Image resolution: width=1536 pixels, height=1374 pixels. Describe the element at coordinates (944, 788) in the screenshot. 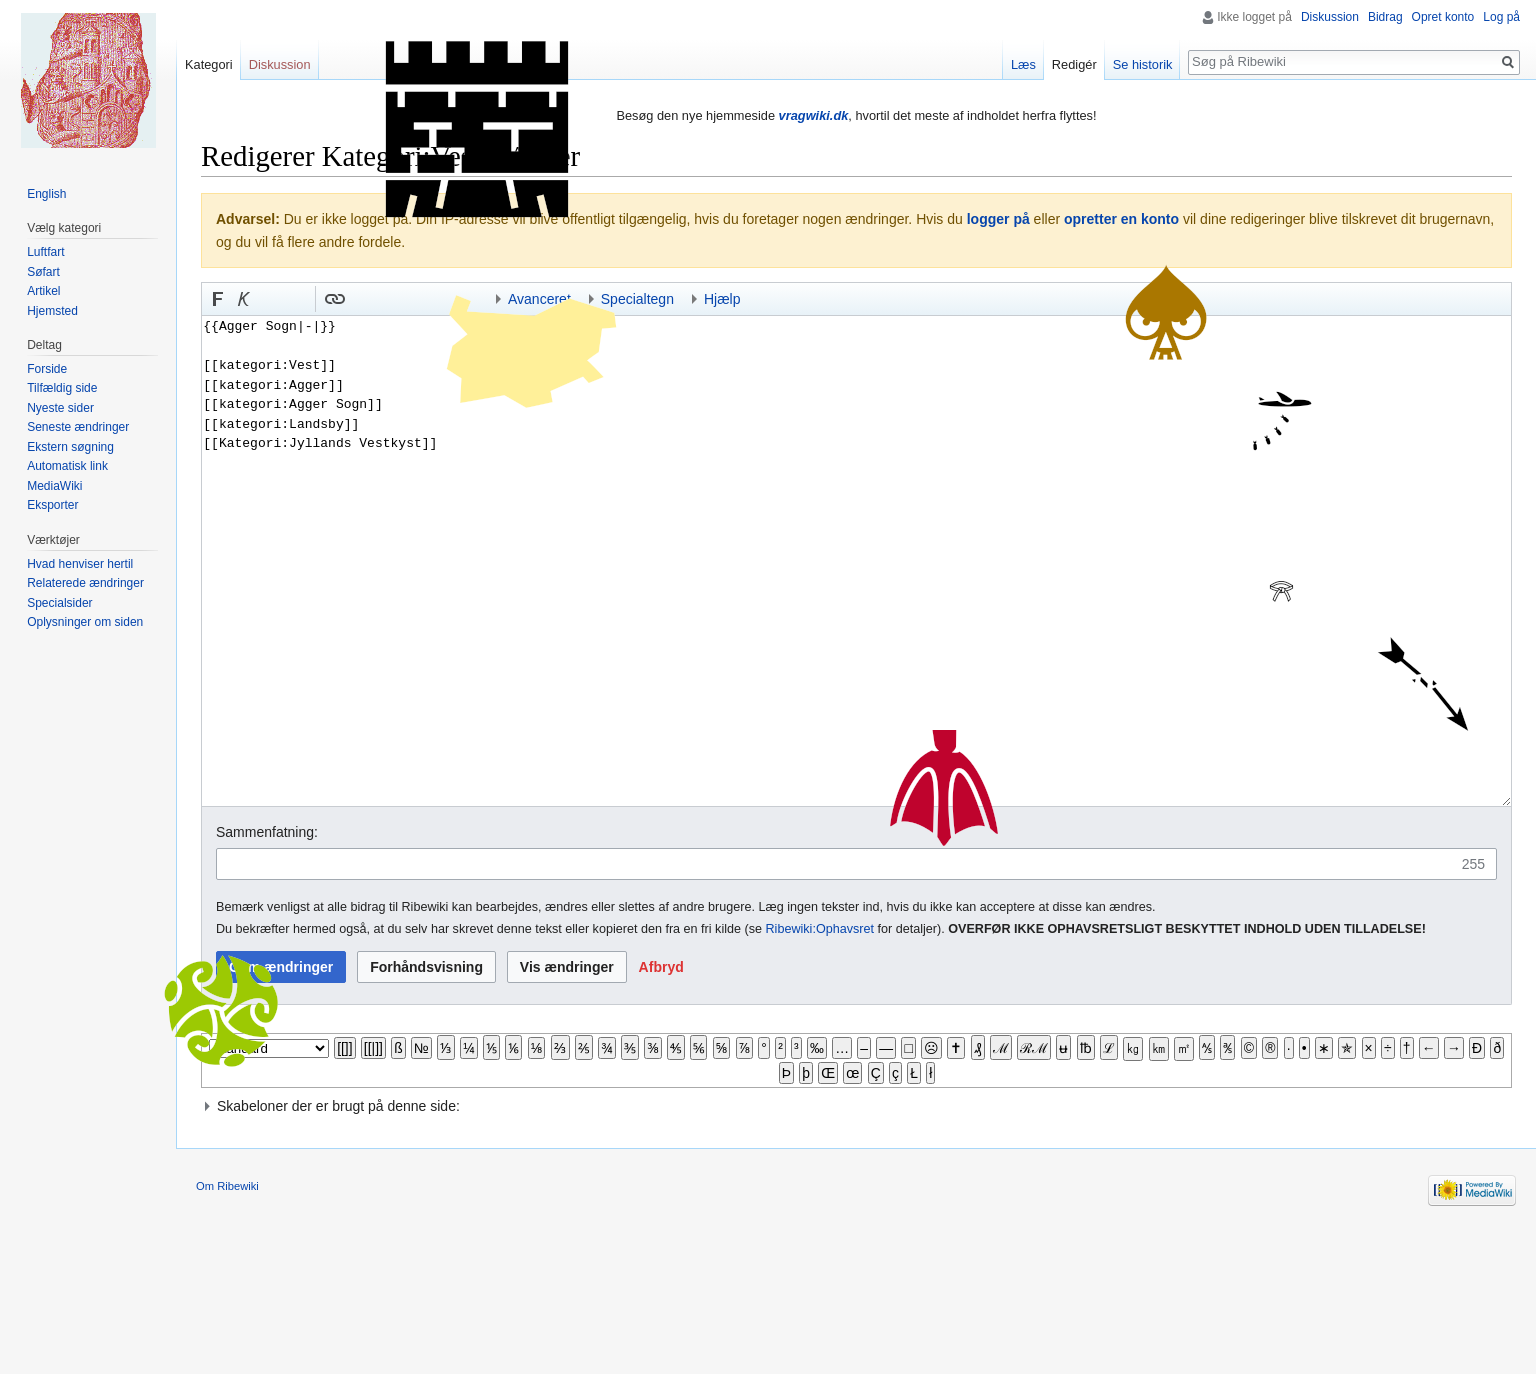

I see `indicates duck or waterfowl-related content in a game` at that location.